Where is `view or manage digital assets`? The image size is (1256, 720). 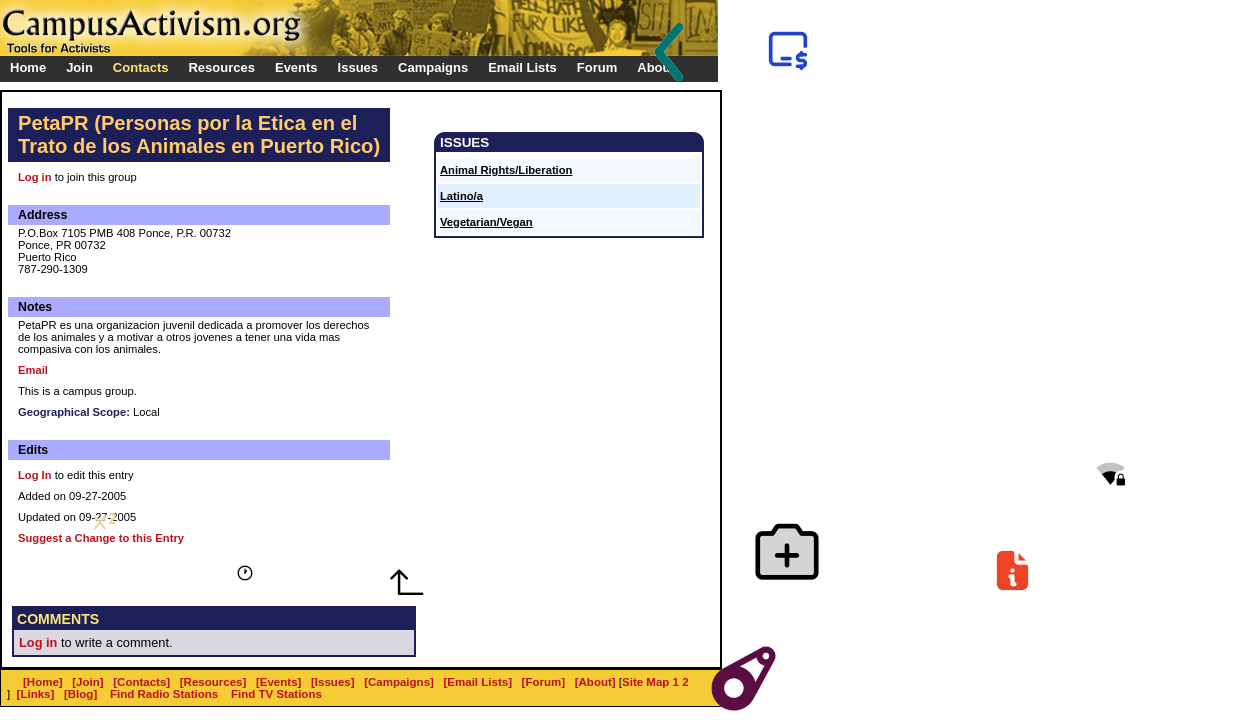
view or manage digital assets is located at coordinates (743, 678).